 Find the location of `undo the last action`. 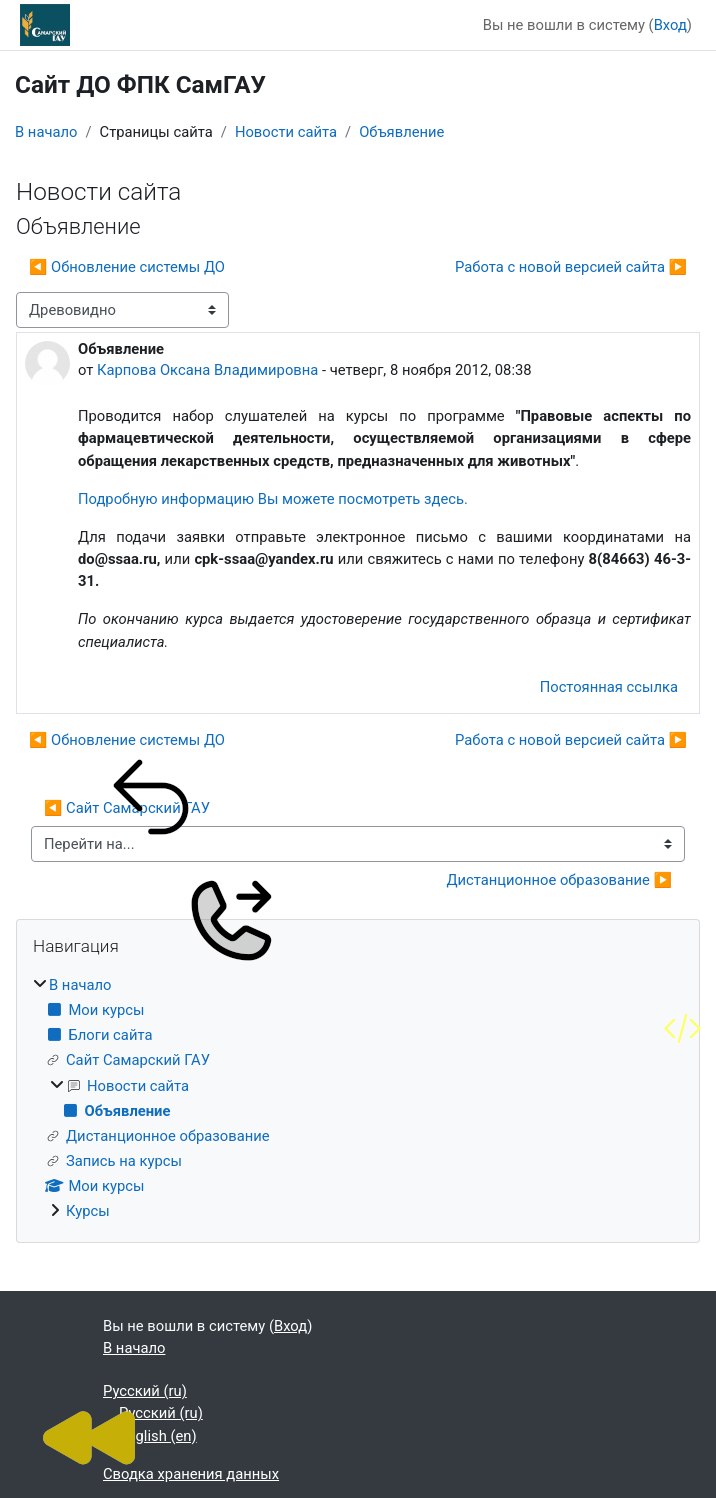

undo the last action is located at coordinates (151, 797).